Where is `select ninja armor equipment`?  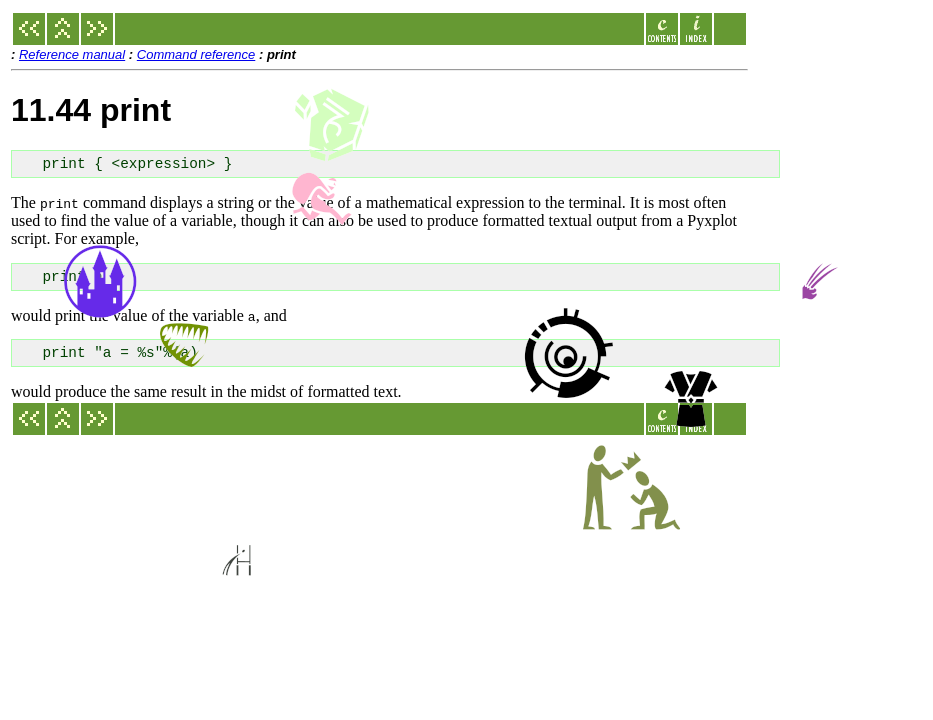
select ninja armor equipment is located at coordinates (691, 399).